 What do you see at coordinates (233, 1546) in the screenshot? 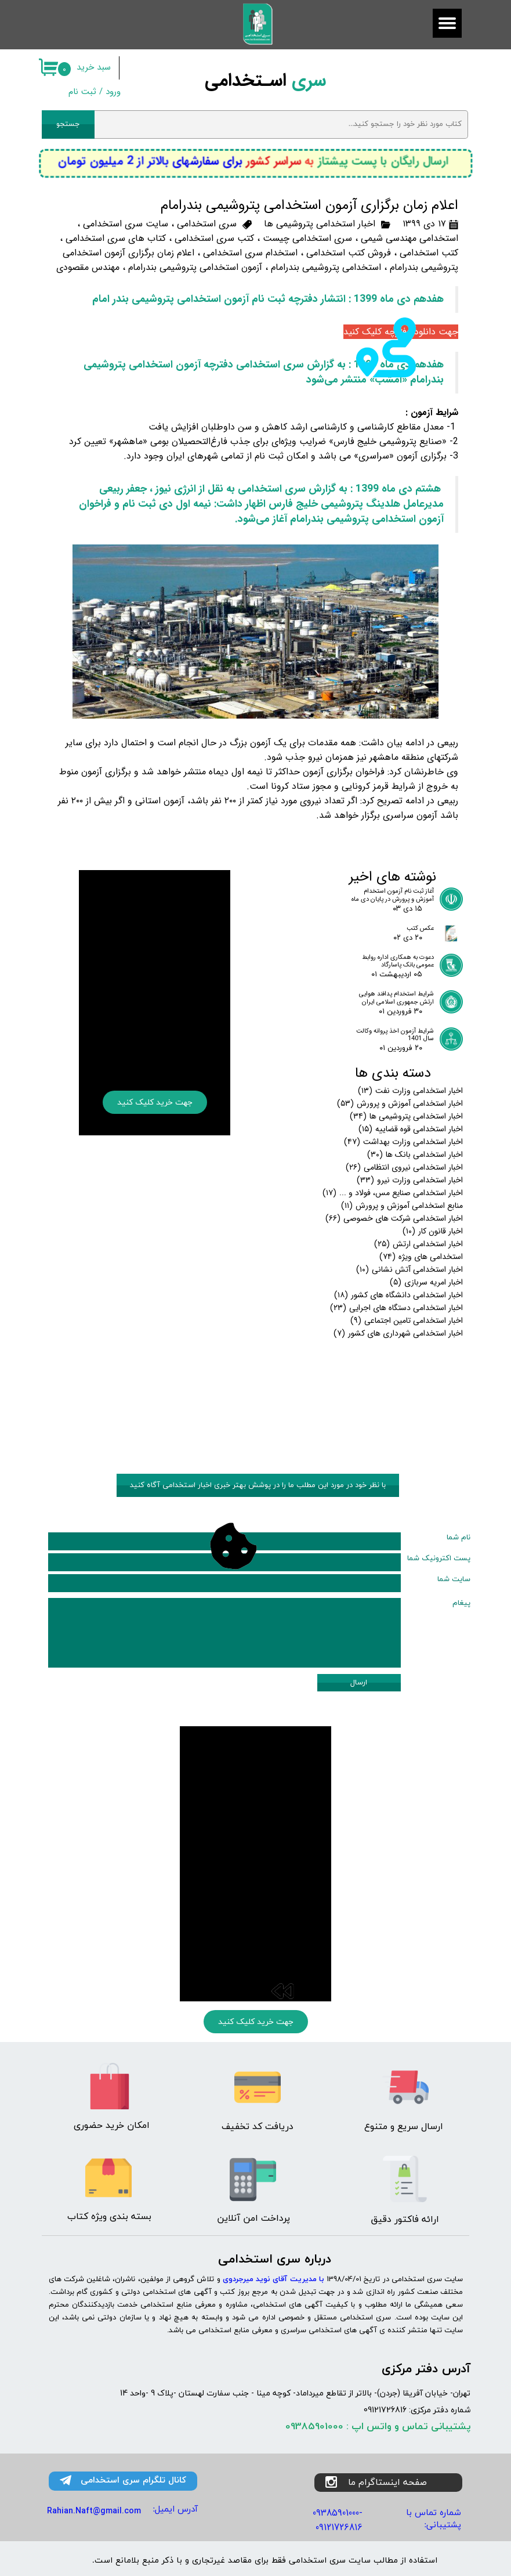
I see `manage cookie preferences and privacy settings` at bounding box center [233, 1546].